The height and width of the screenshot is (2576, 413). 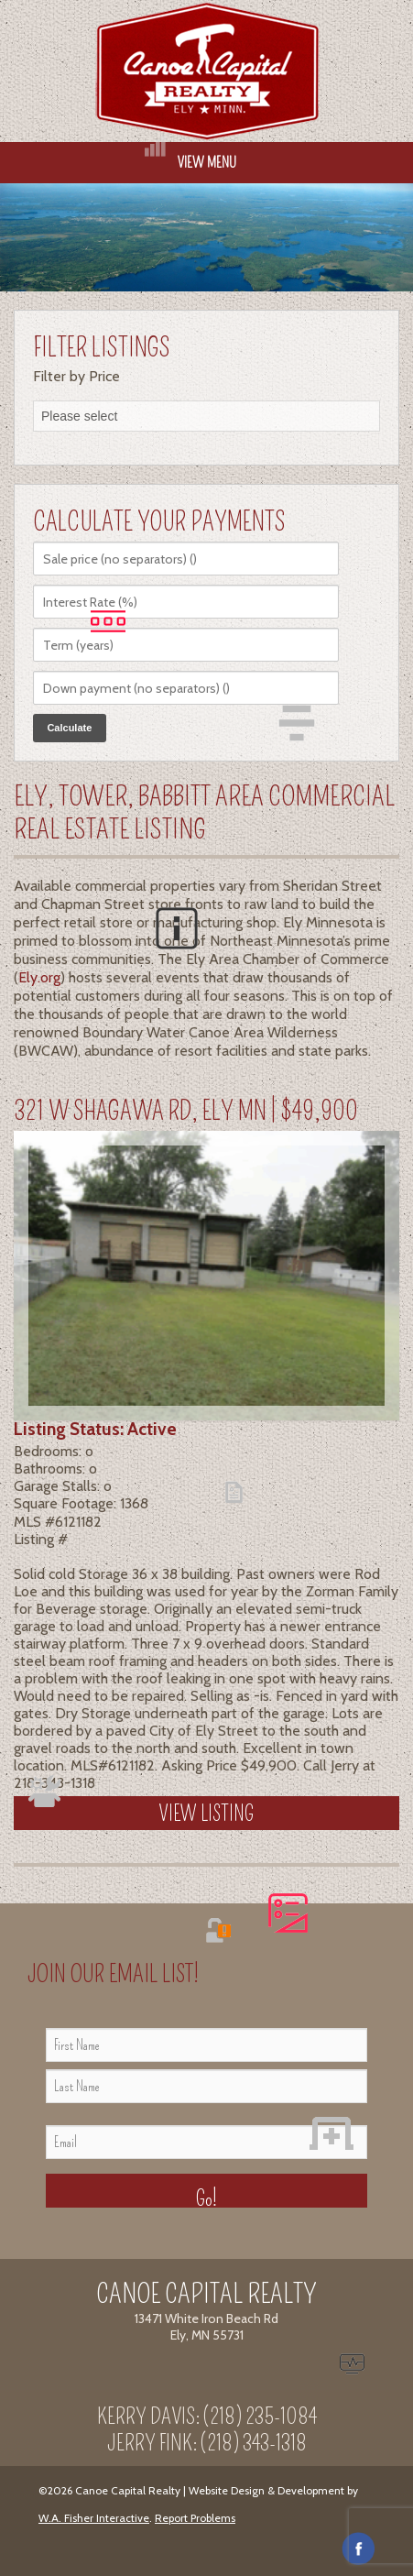 What do you see at coordinates (352, 2362) in the screenshot?
I see `access device diagnostics and system health` at bounding box center [352, 2362].